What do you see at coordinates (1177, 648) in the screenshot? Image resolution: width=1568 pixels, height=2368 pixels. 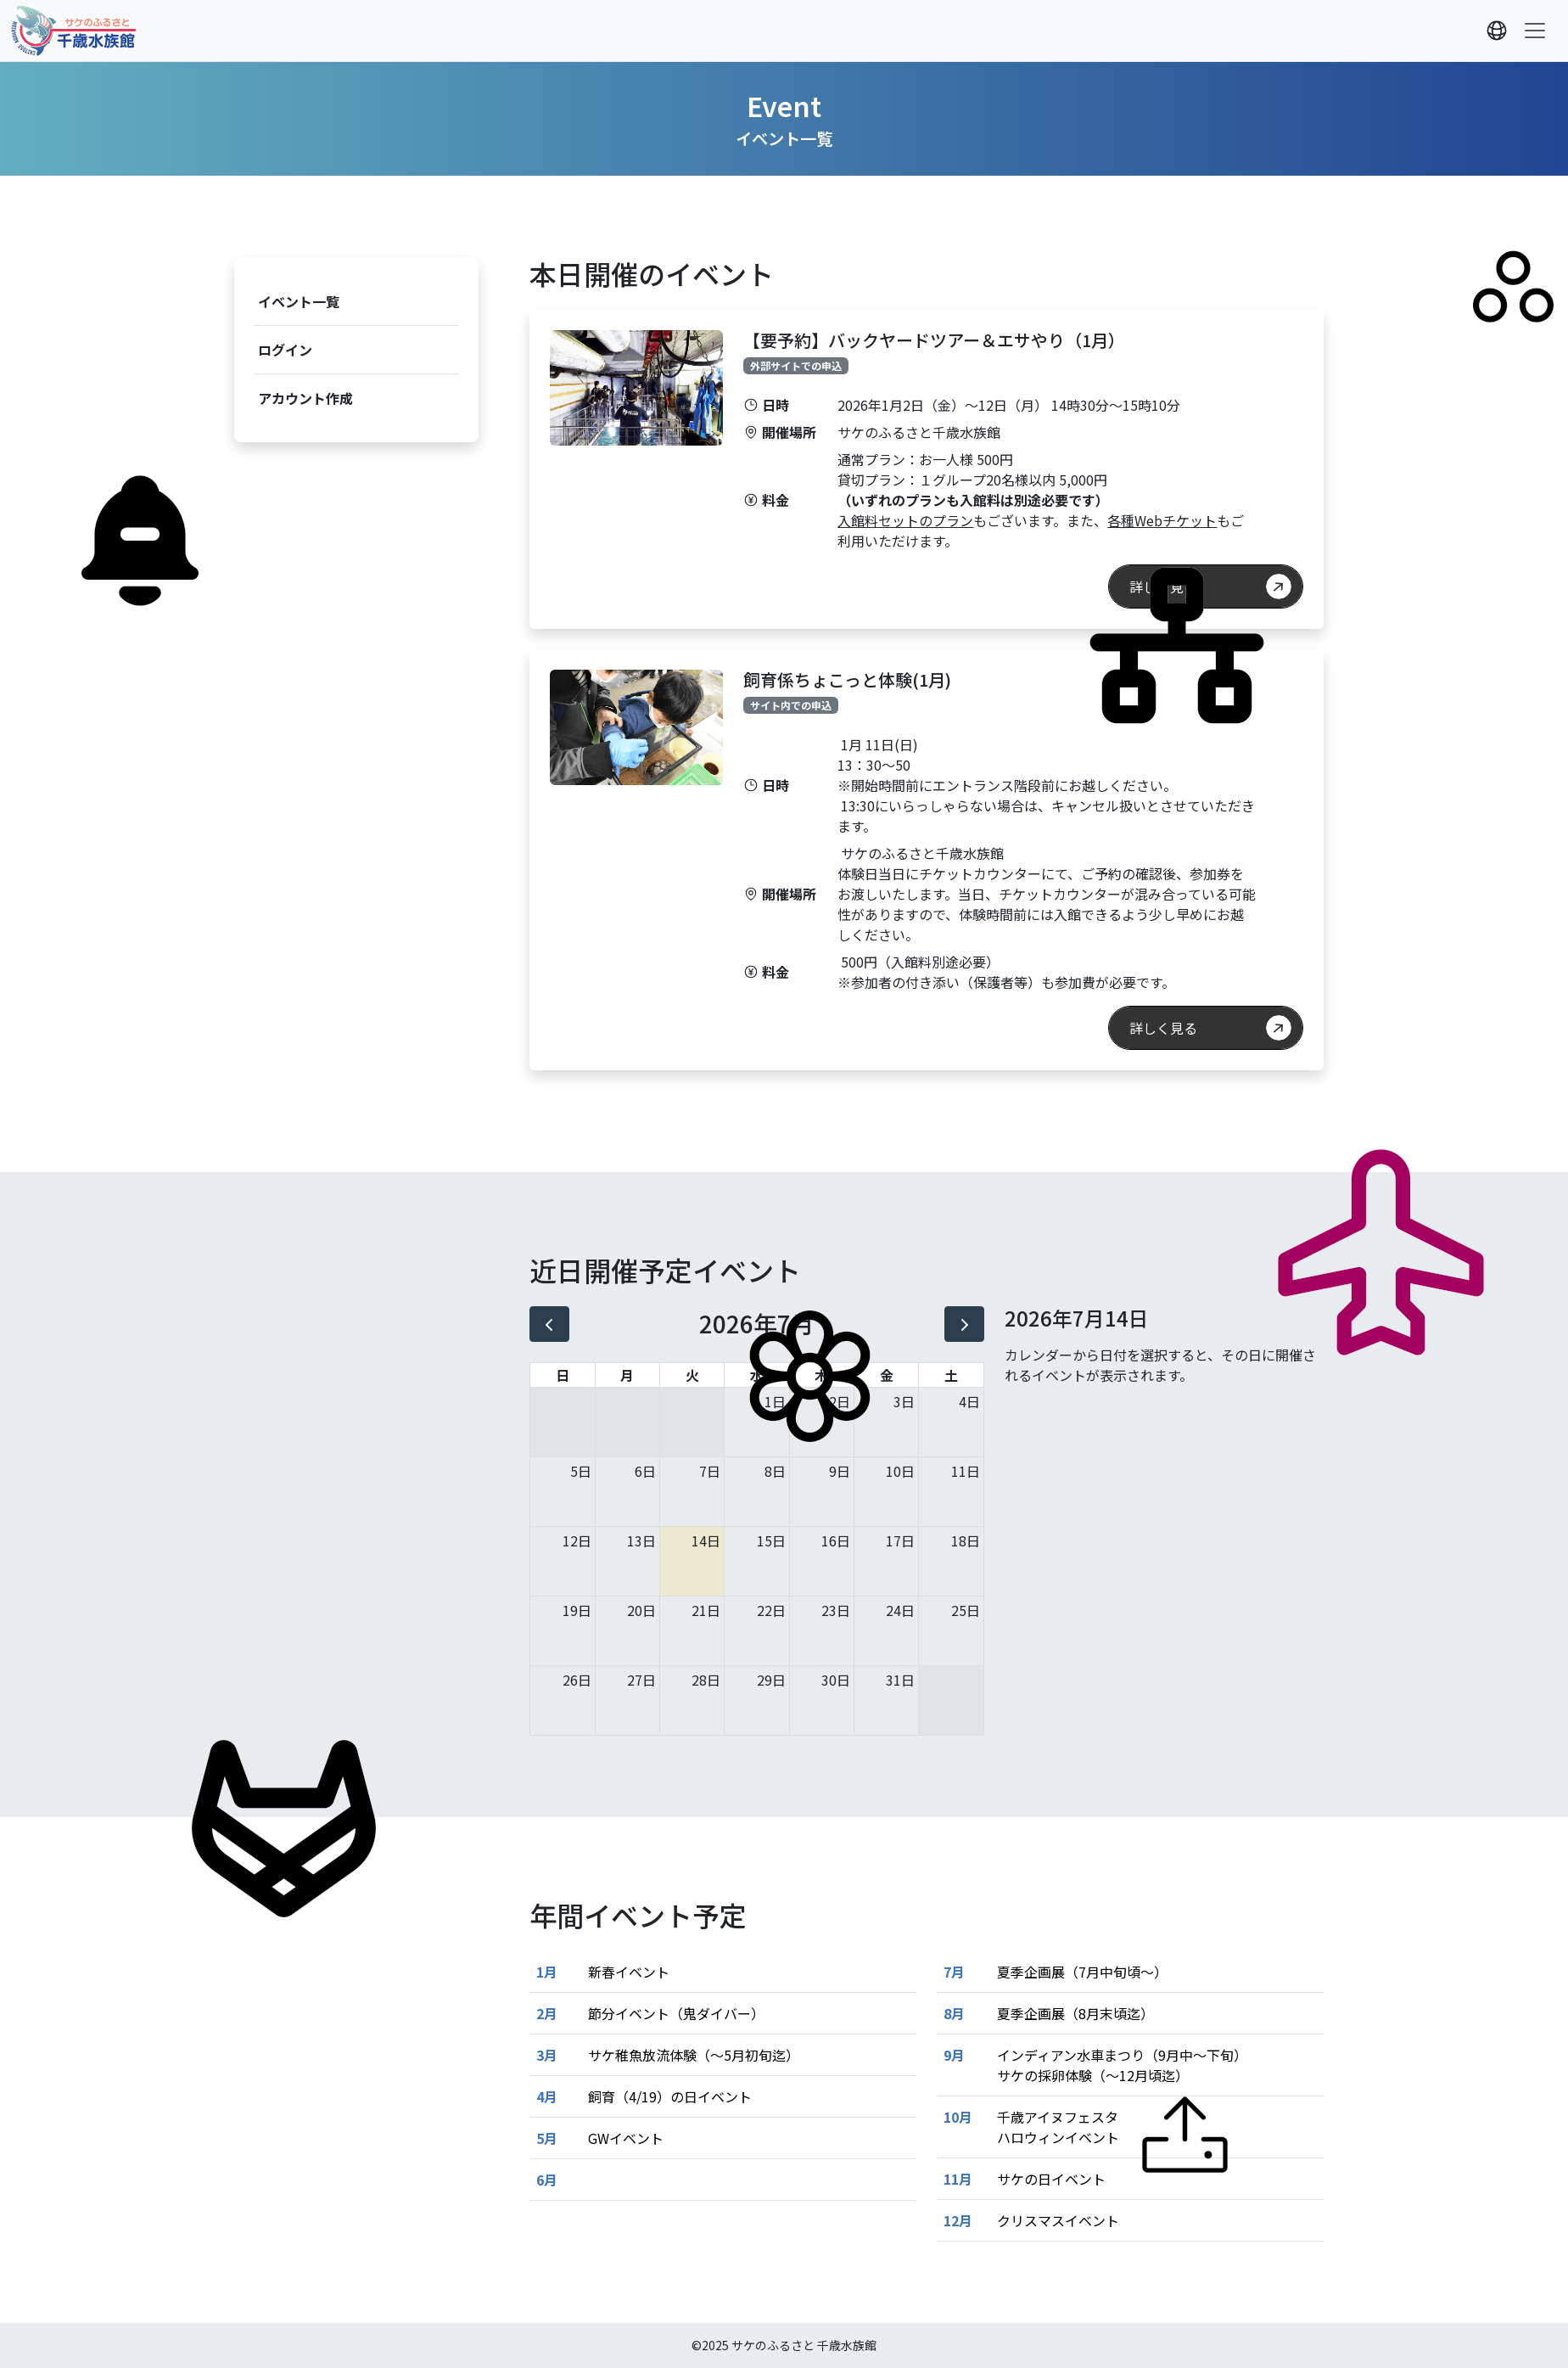 I see `view network connections` at bounding box center [1177, 648].